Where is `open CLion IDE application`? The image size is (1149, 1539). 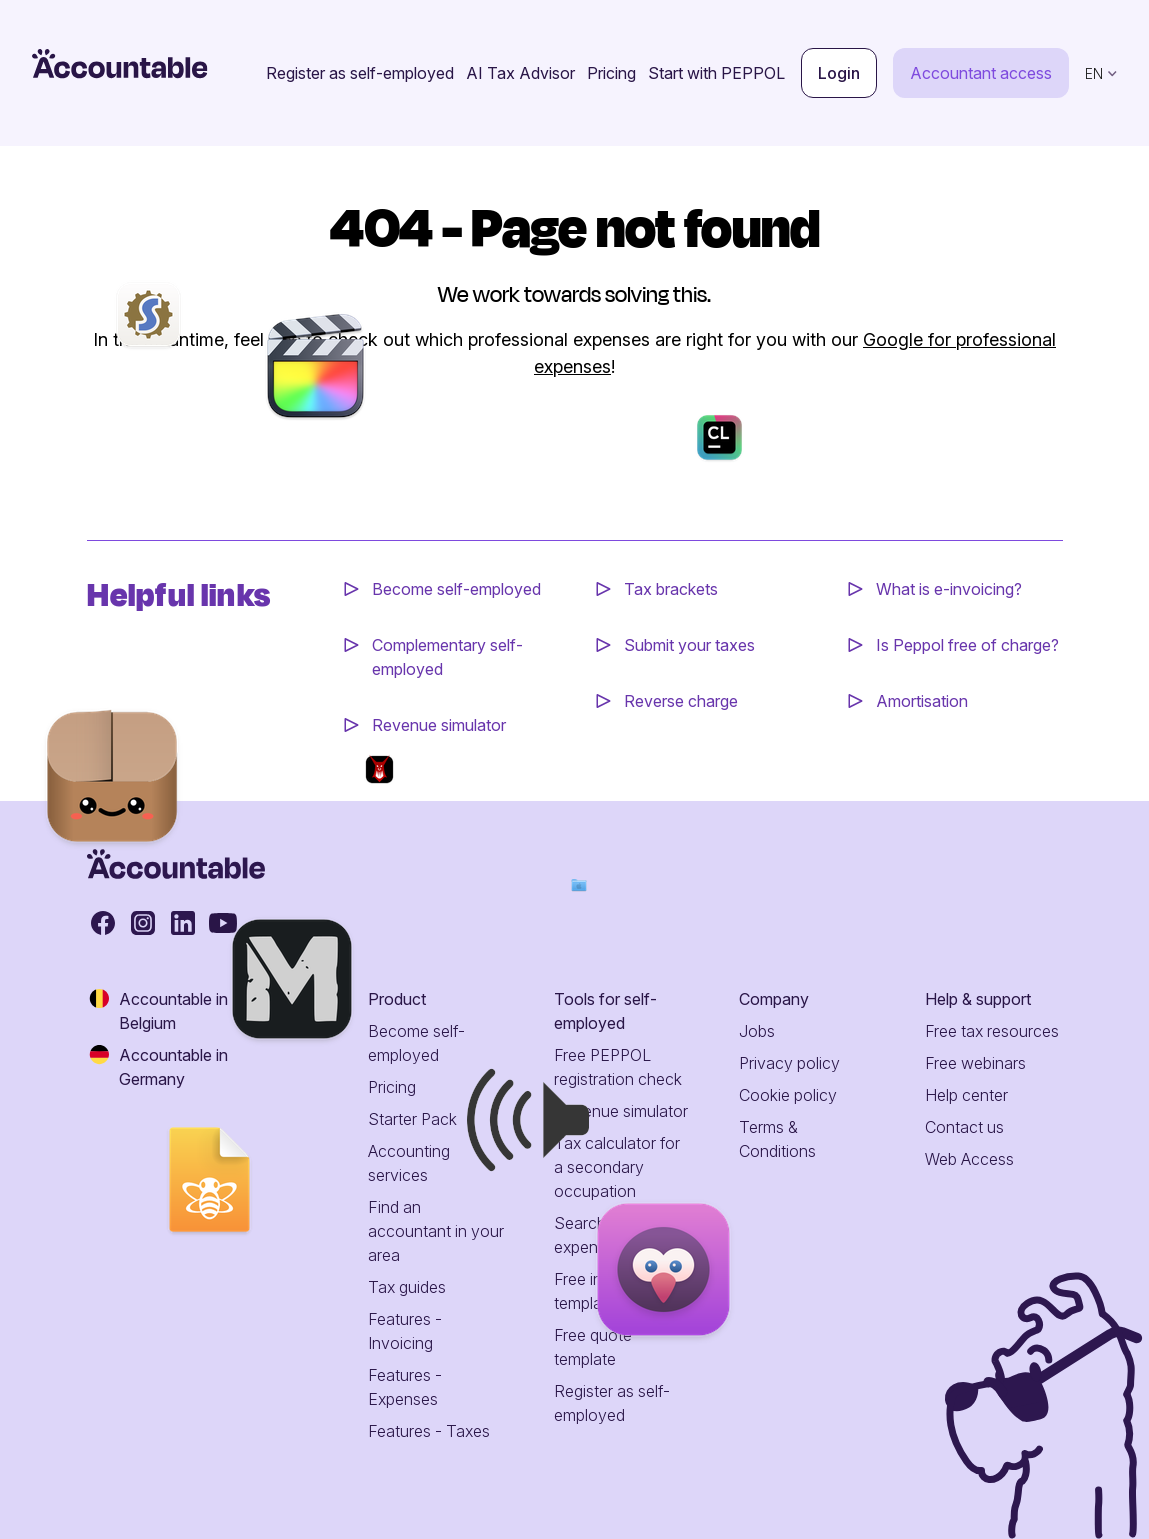 open CLion IDE application is located at coordinates (719, 437).